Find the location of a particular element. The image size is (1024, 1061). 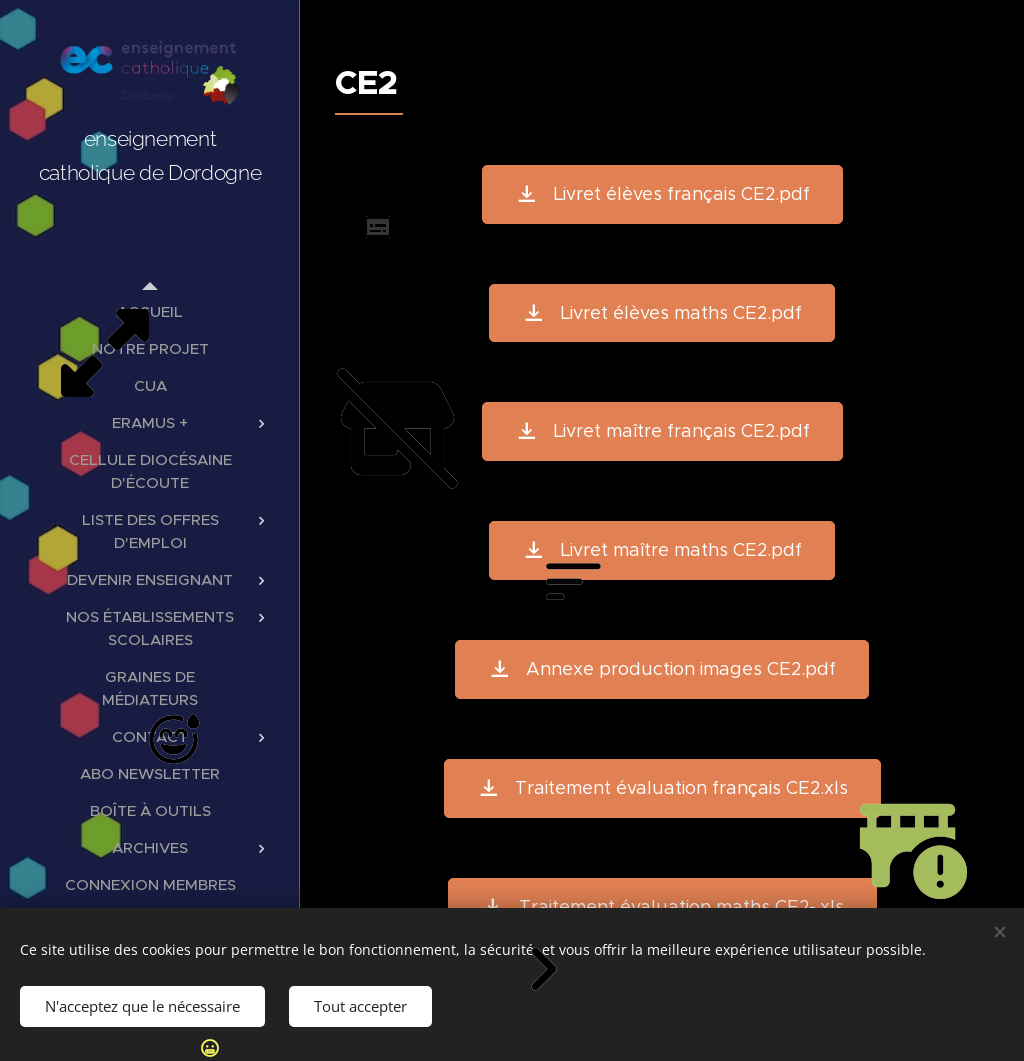

indicates an awkward or uncomfortable situation is located at coordinates (210, 1048).